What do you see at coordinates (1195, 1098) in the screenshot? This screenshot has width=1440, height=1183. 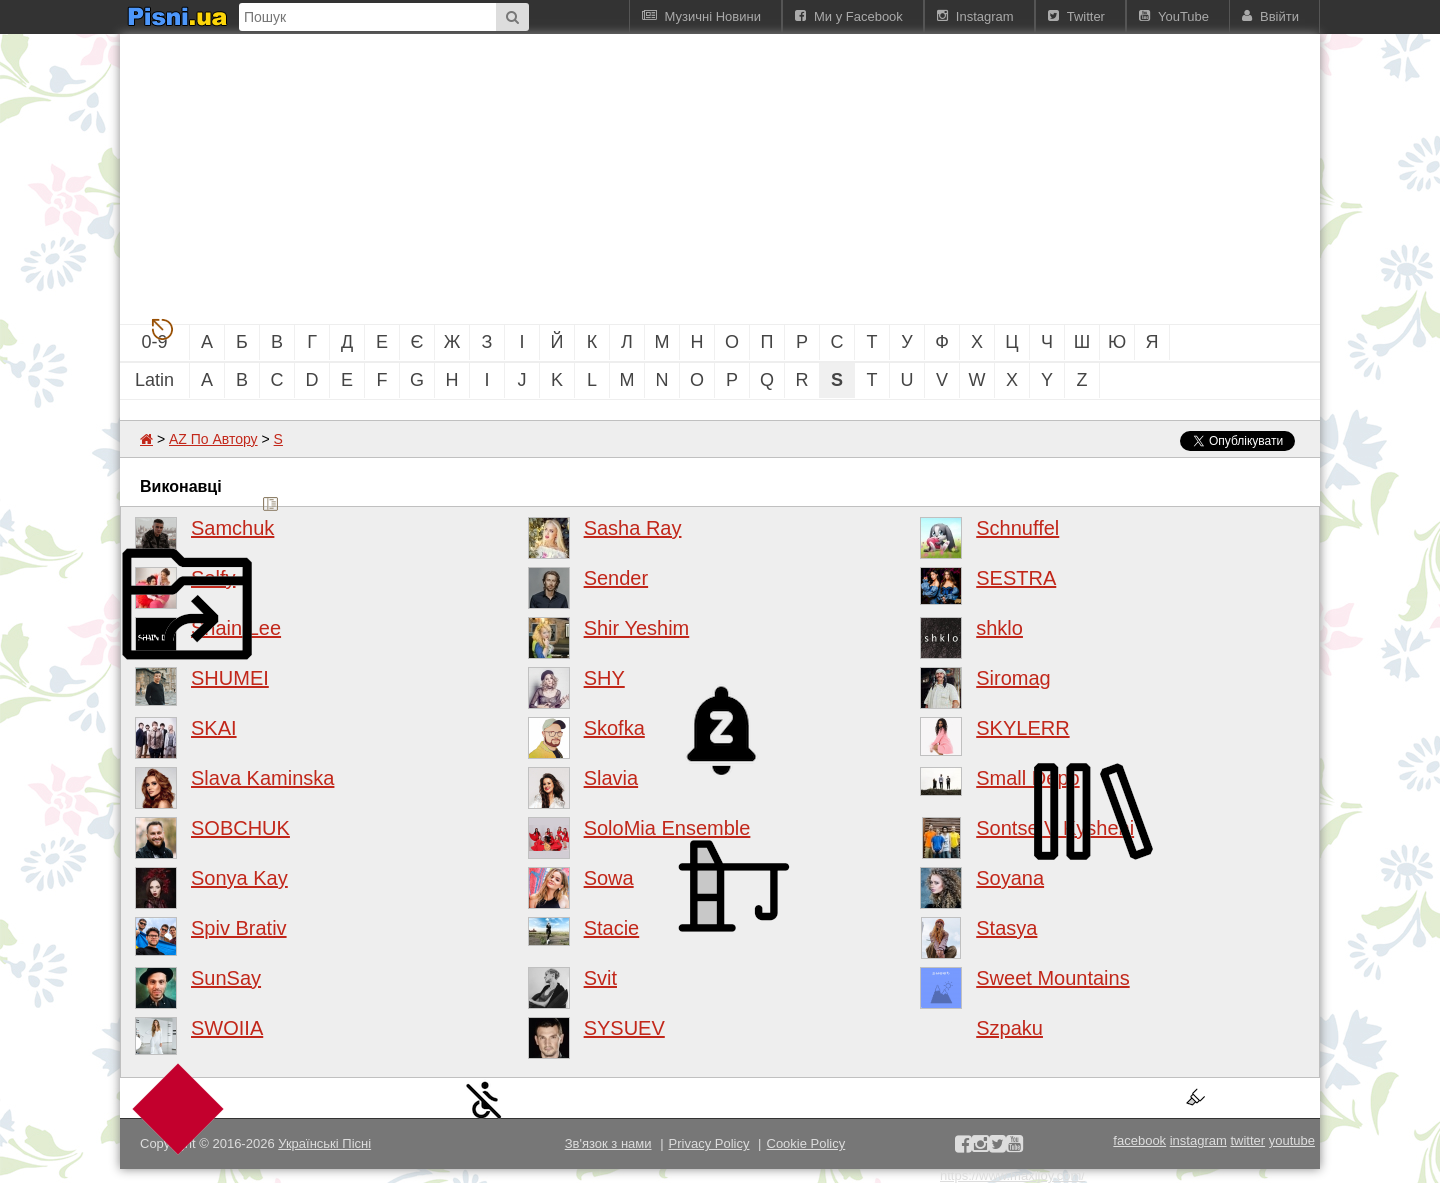 I see `highlight or mark selected text` at bounding box center [1195, 1098].